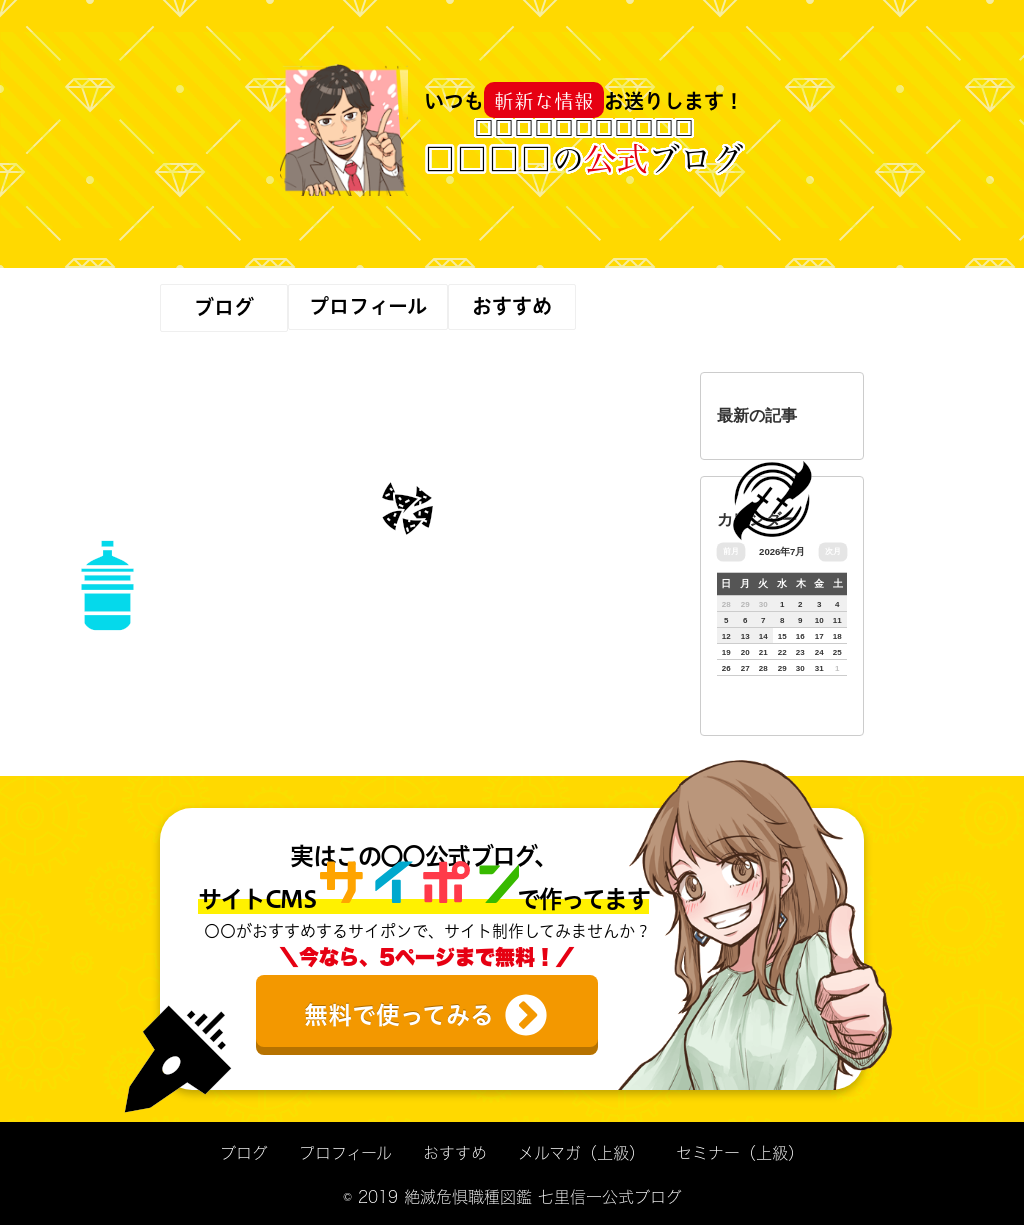 The width and height of the screenshot is (1024, 1225). Describe the element at coordinates (407, 508) in the screenshot. I see `browse mexican food options` at that location.